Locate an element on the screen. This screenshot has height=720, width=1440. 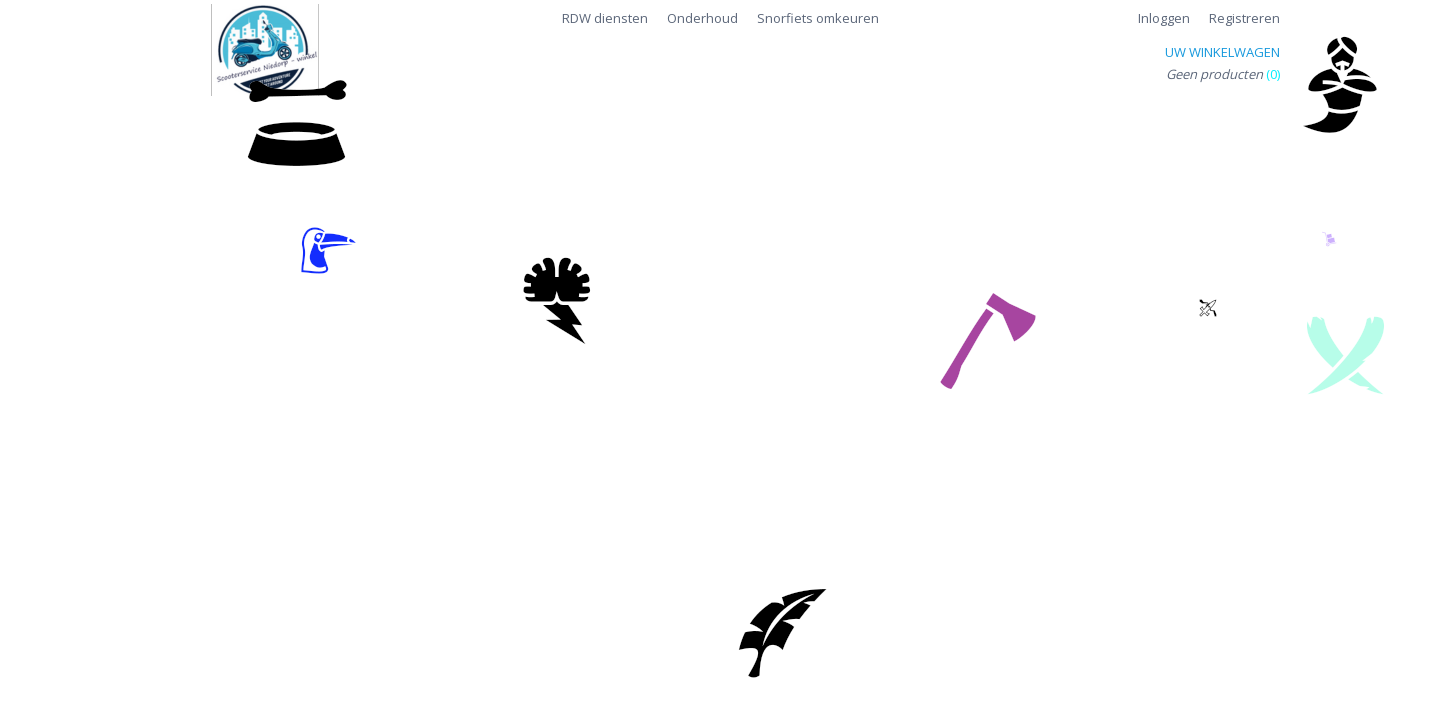
start a brainstorming session is located at coordinates (556, 300).